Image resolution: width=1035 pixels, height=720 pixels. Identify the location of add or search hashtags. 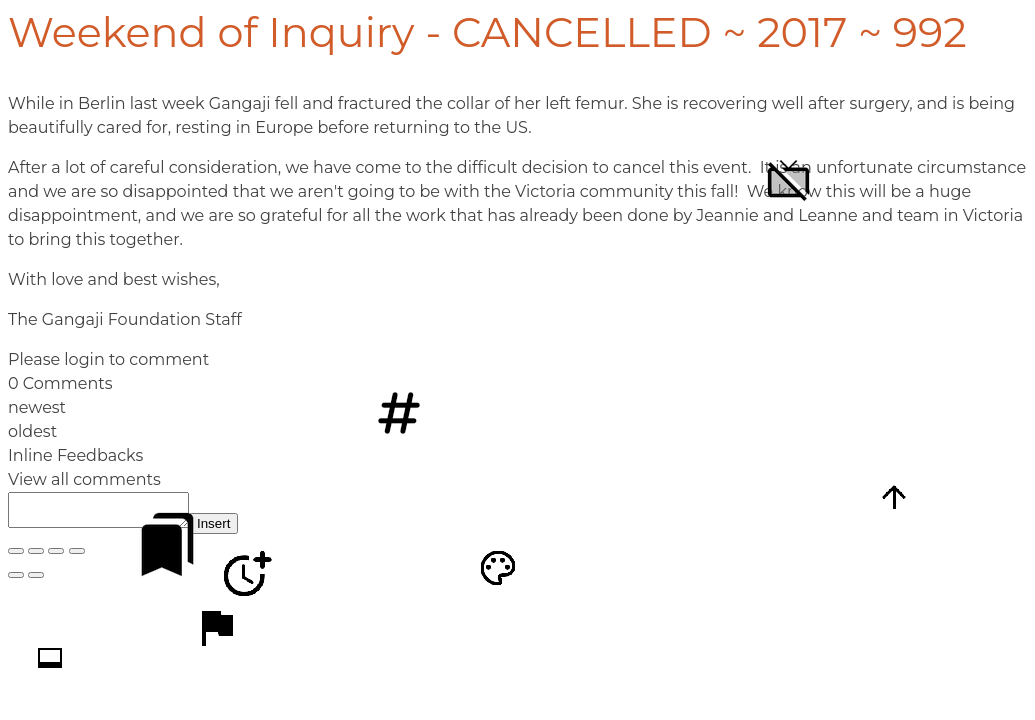
(399, 413).